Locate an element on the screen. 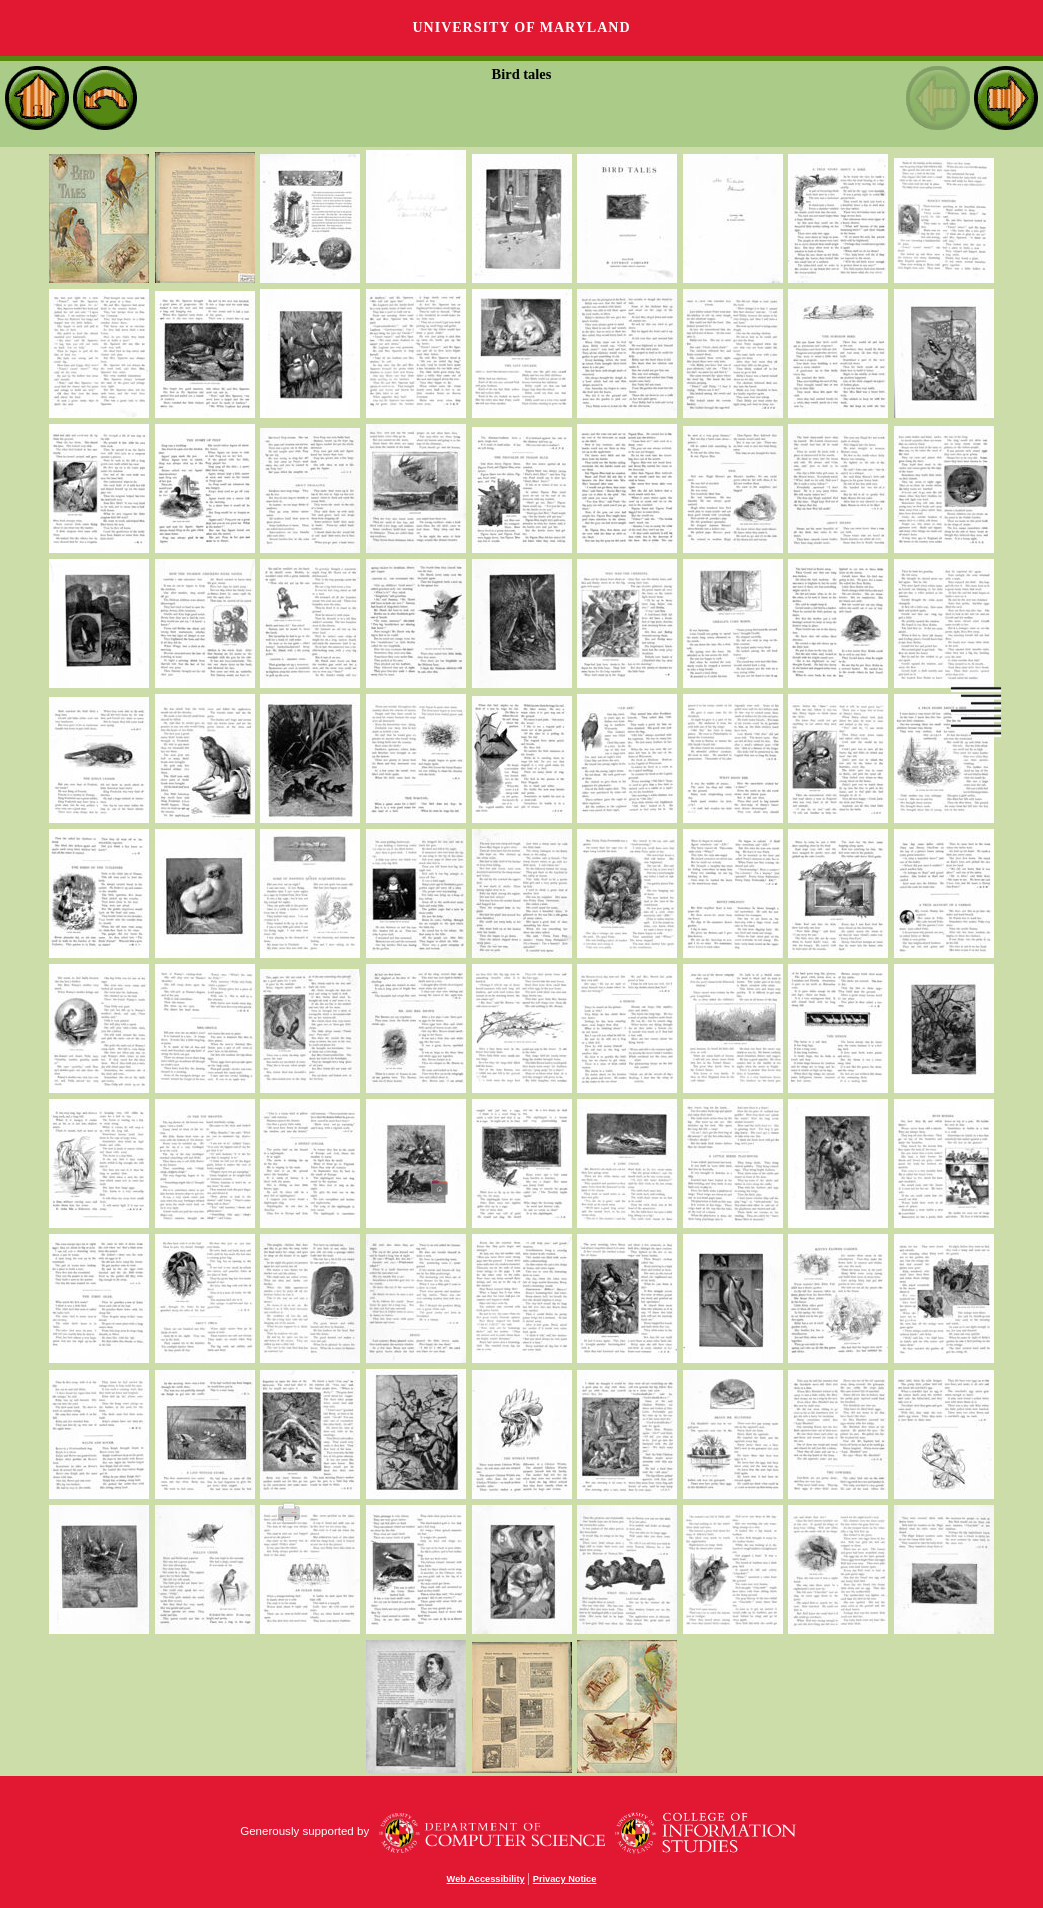 This screenshot has width=1043, height=1908. access your home folder is located at coordinates (439, 1187).